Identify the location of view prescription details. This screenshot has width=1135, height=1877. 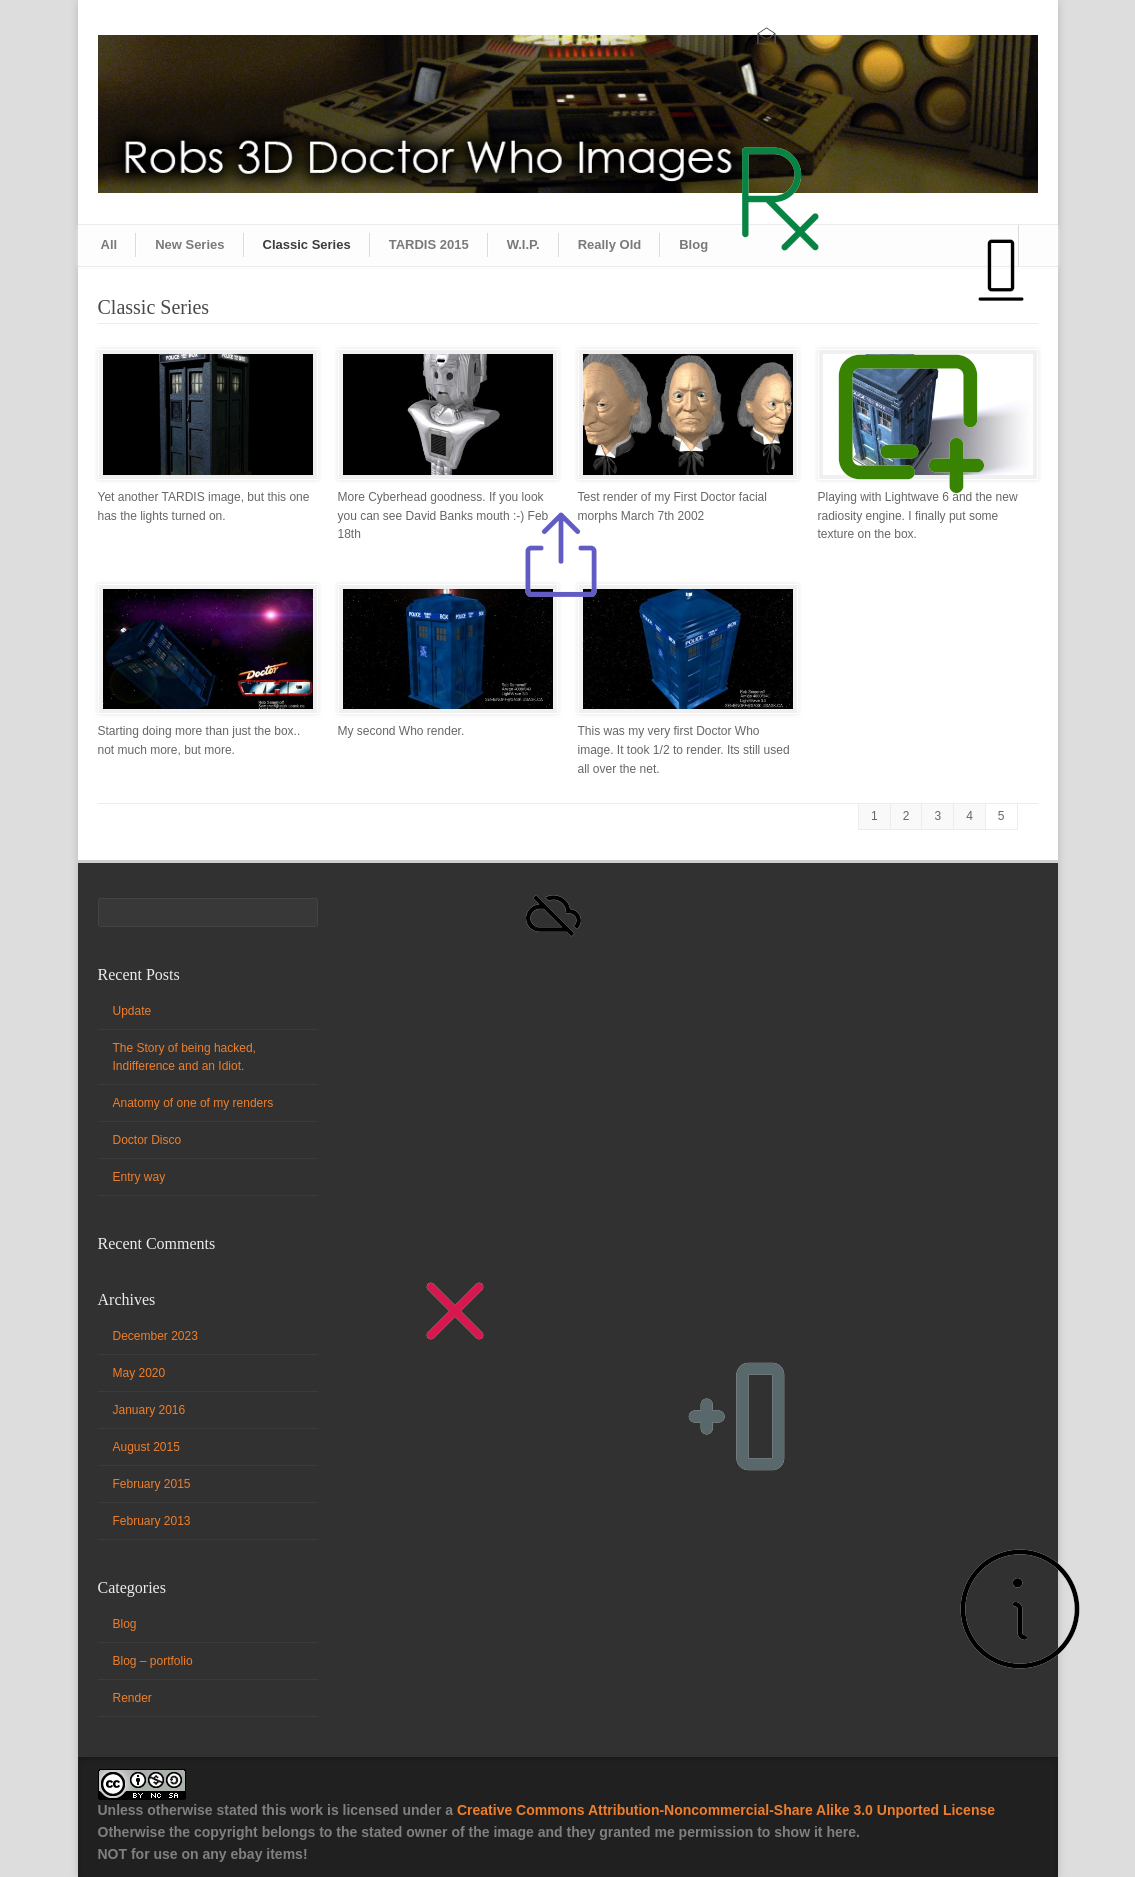
(776, 199).